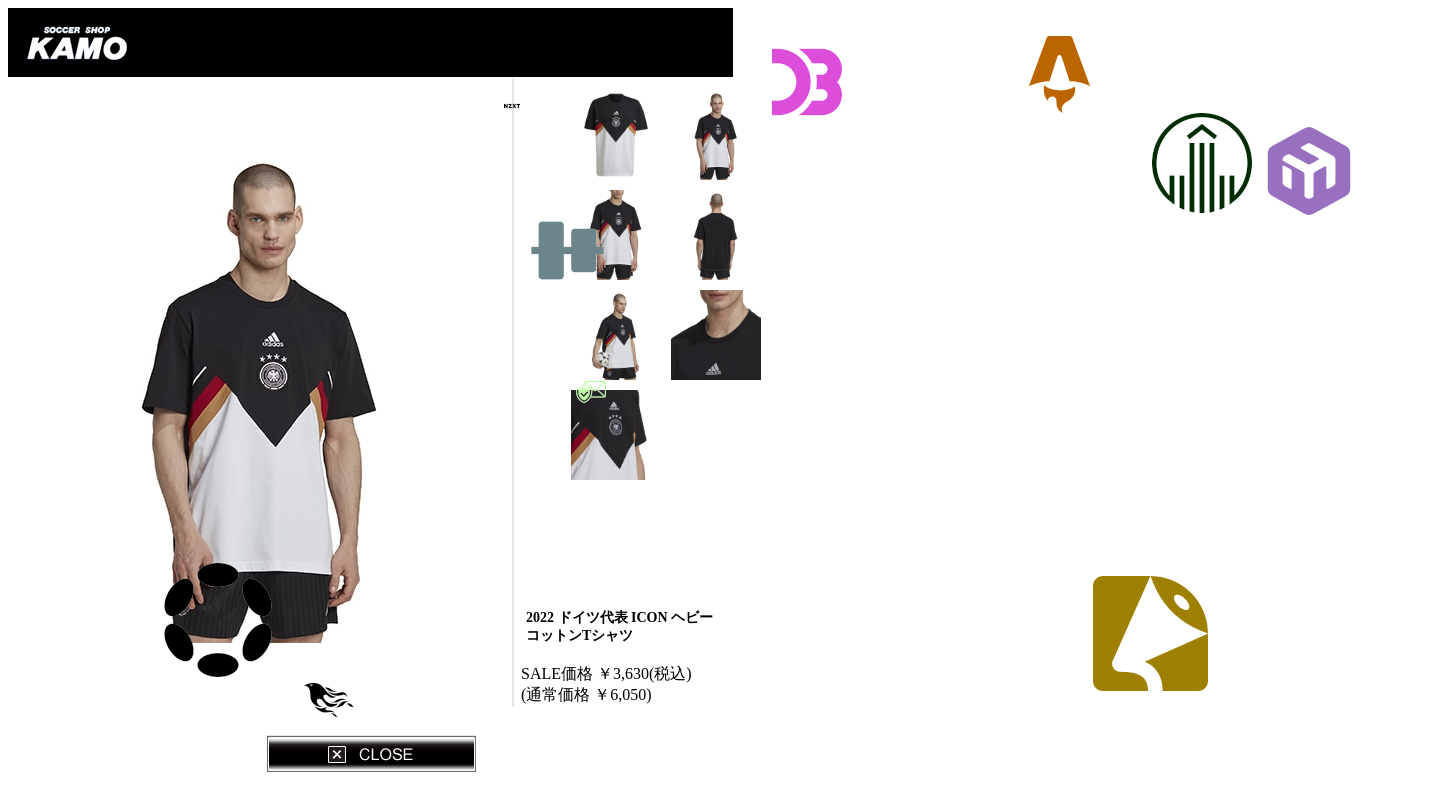 This screenshot has width=1440, height=798. I want to click on align items to vertical center, so click(567, 250).